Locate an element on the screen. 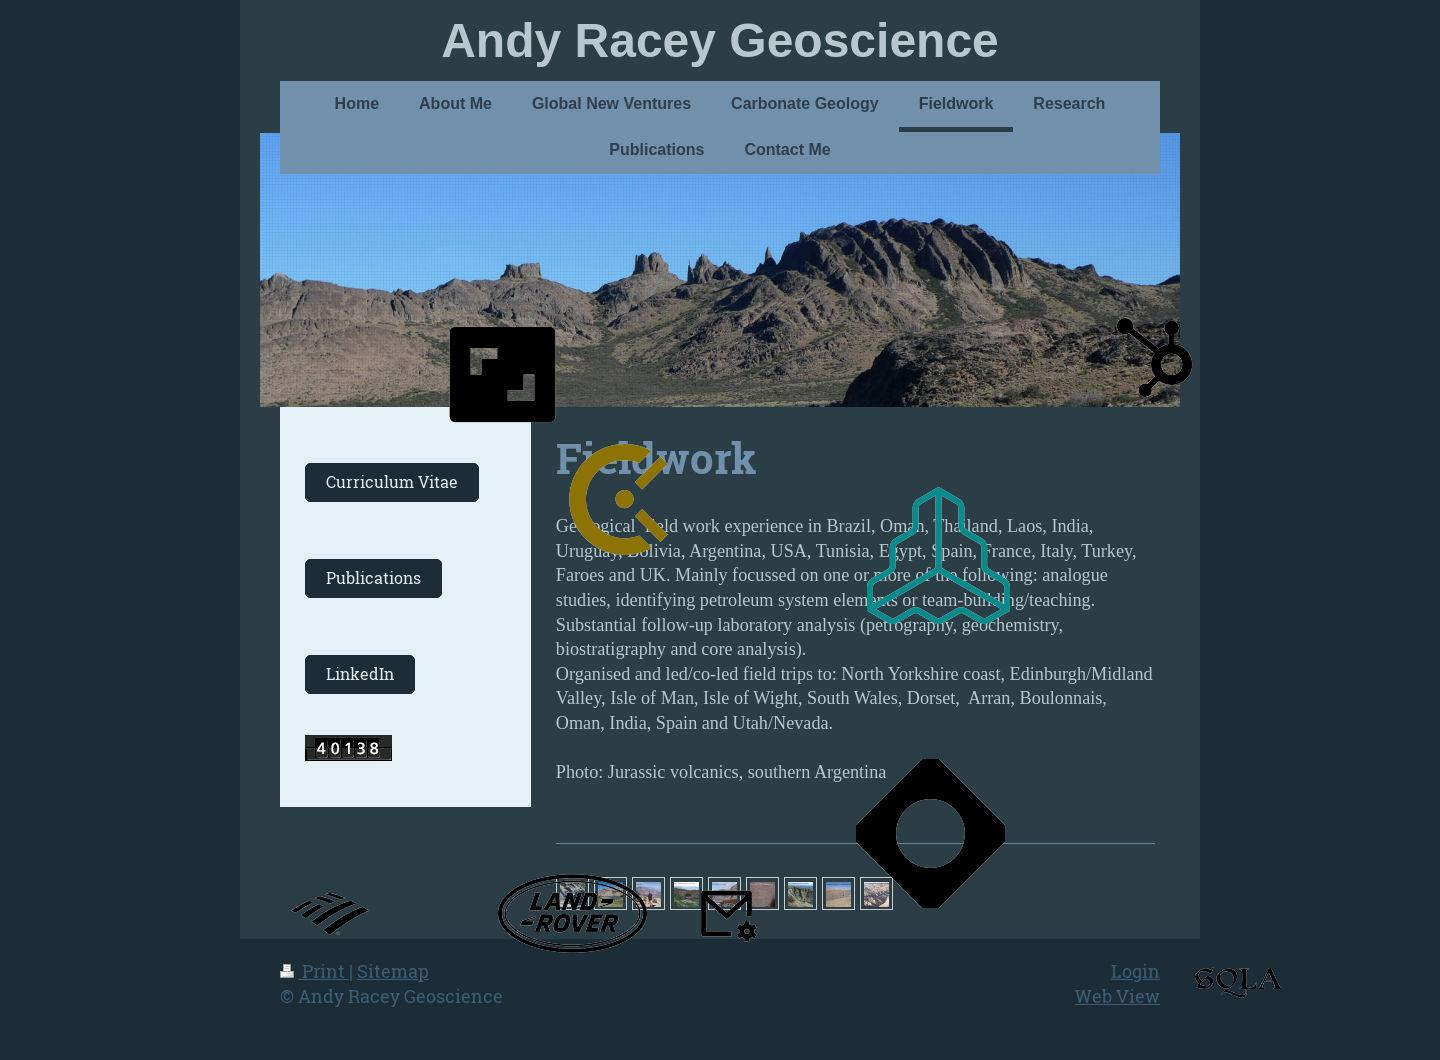 This screenshot has width=1440, height=1060. open HubSpot CRM platform is located at coordinates (1154, 357).